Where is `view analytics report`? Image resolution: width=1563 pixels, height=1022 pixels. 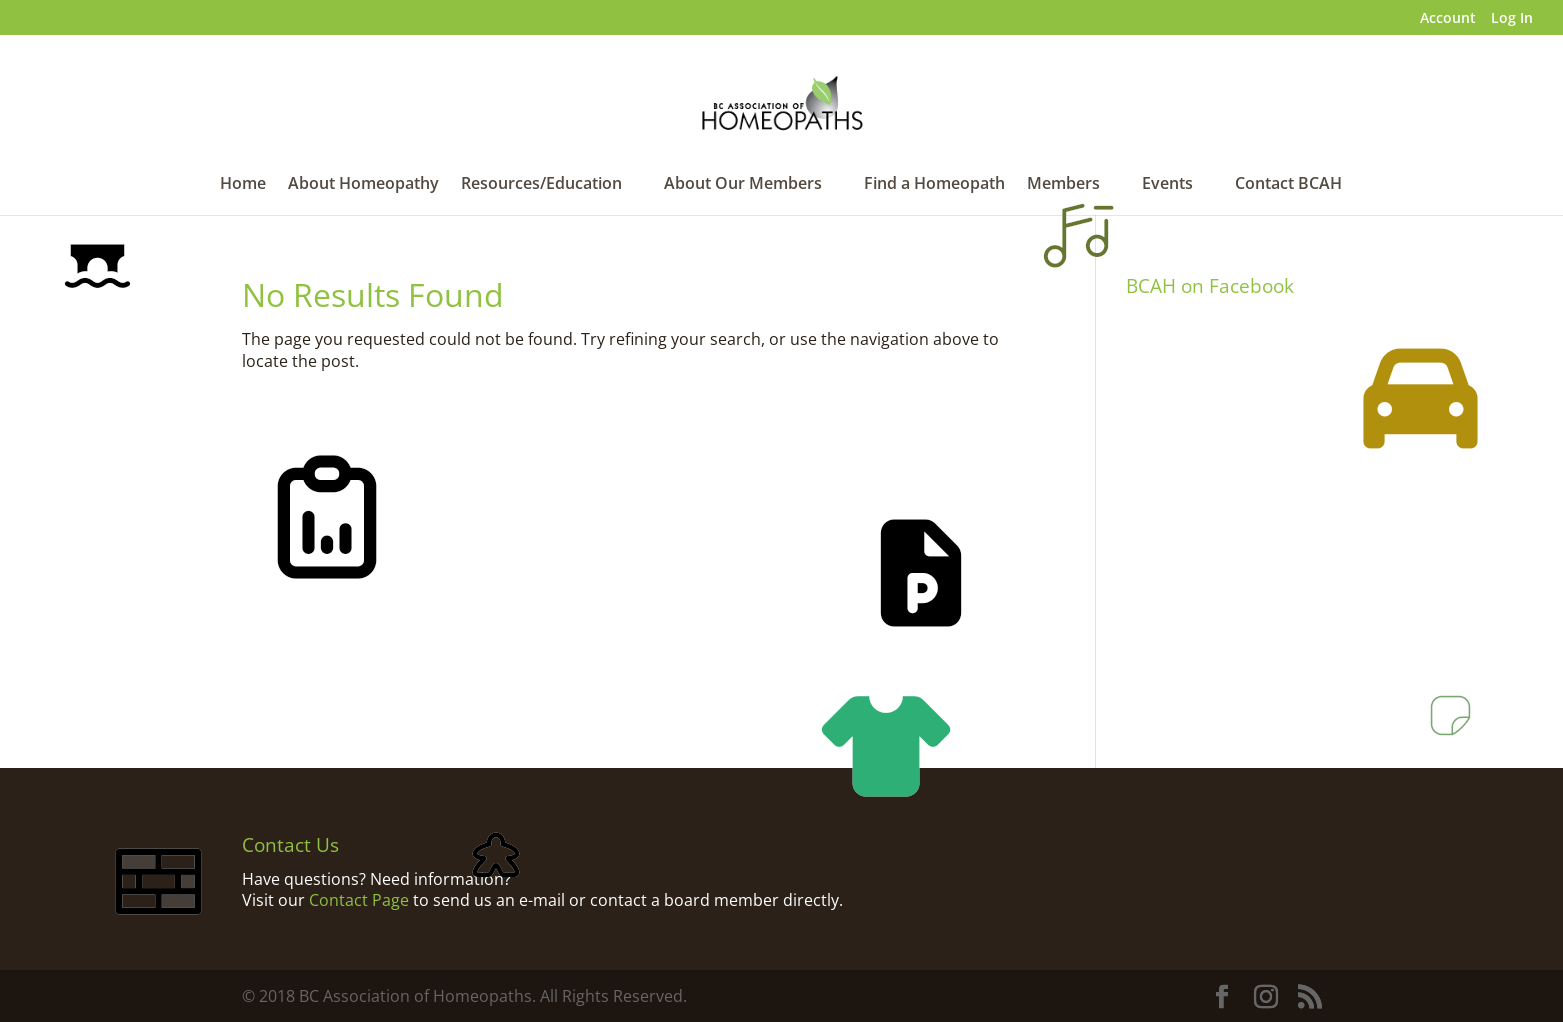
view analytics report is located at coordinates (327, 517).